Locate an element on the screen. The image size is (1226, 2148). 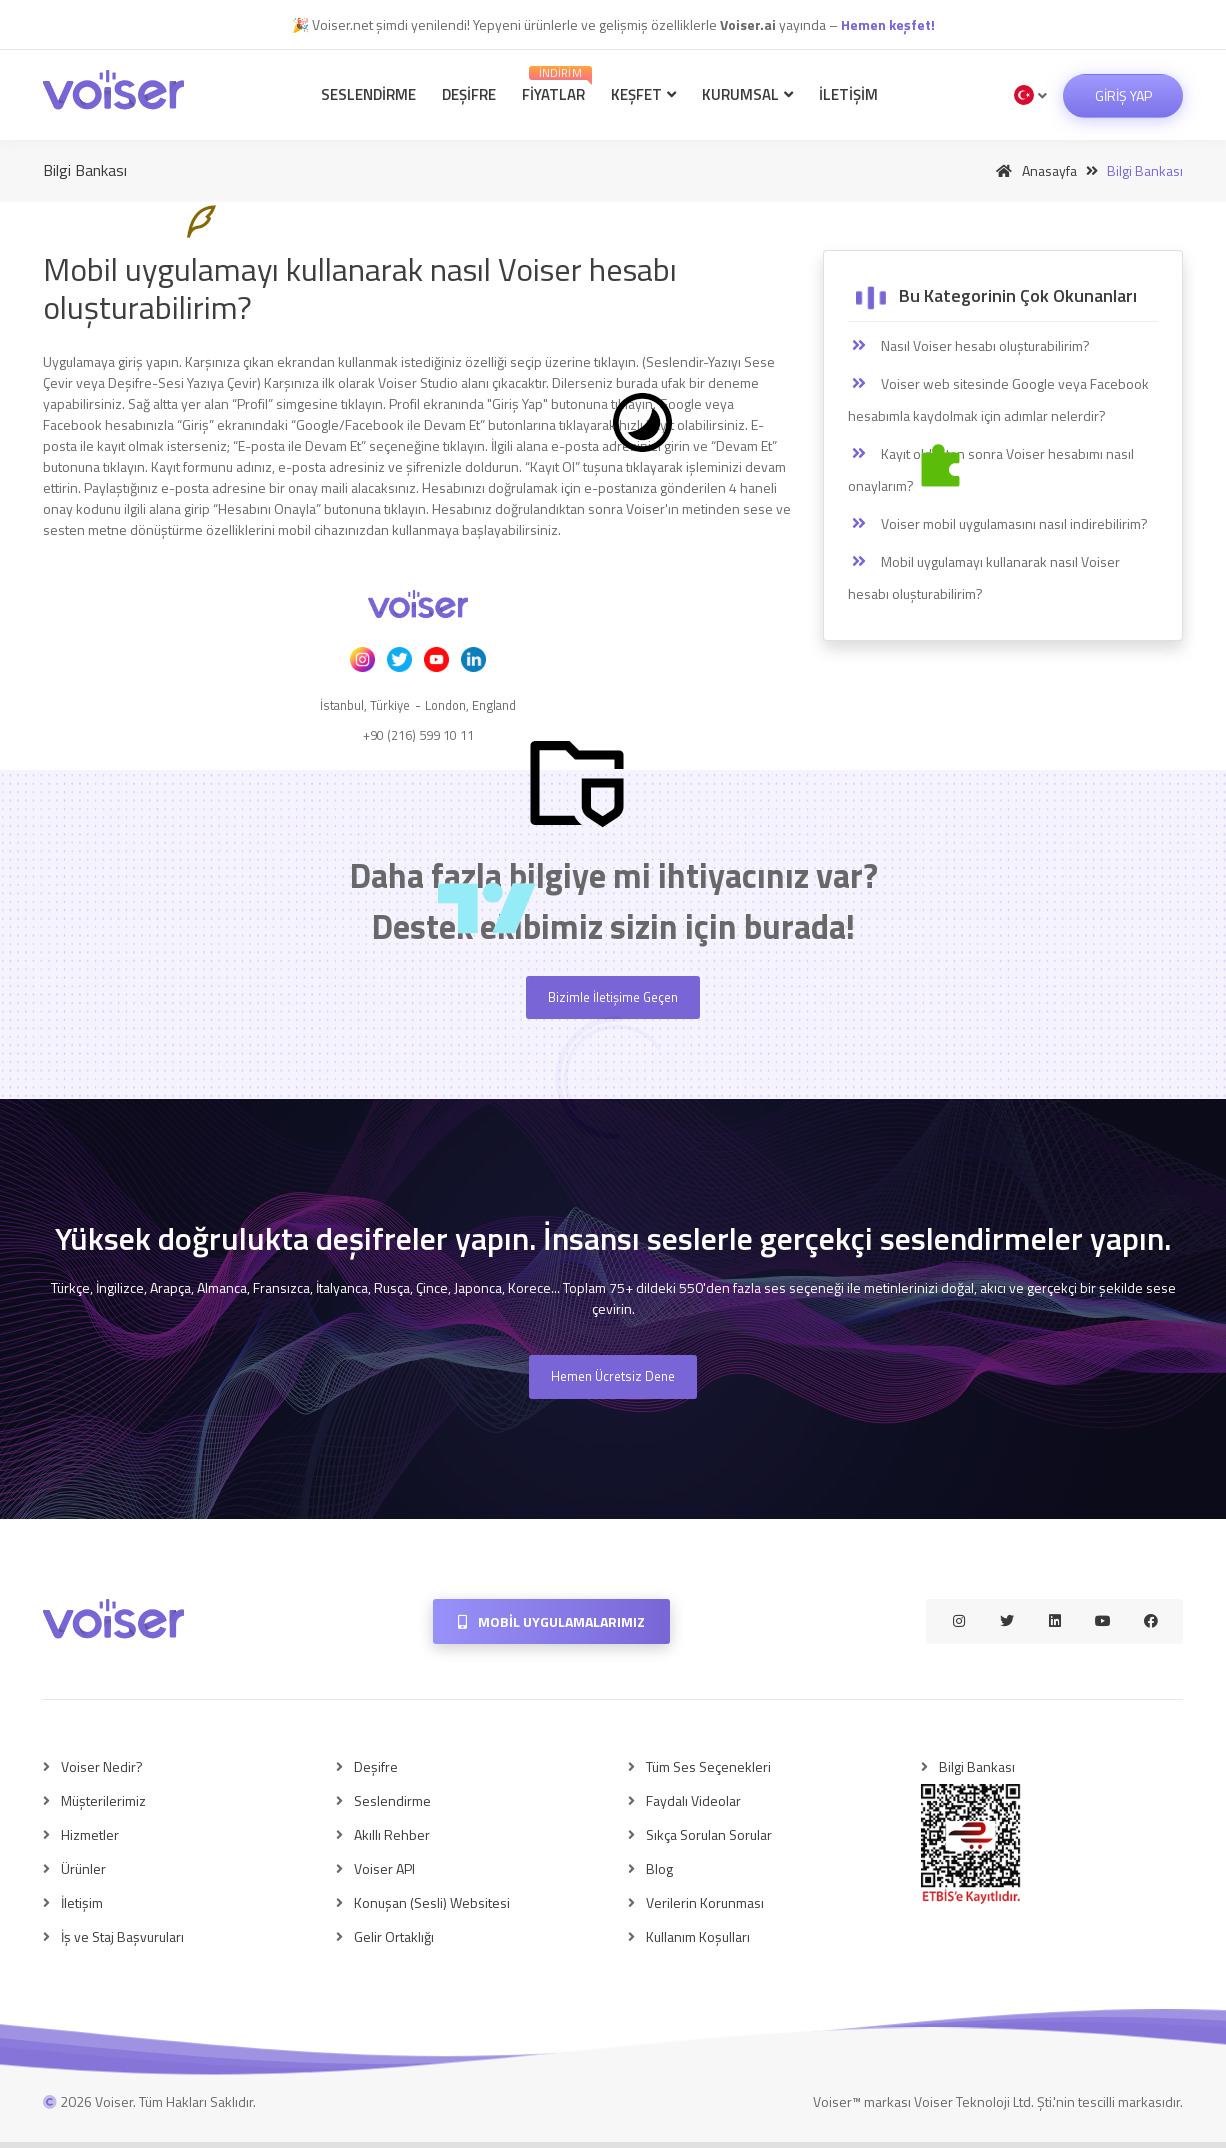
compose or write a new document is located at coordinates (201, 221).